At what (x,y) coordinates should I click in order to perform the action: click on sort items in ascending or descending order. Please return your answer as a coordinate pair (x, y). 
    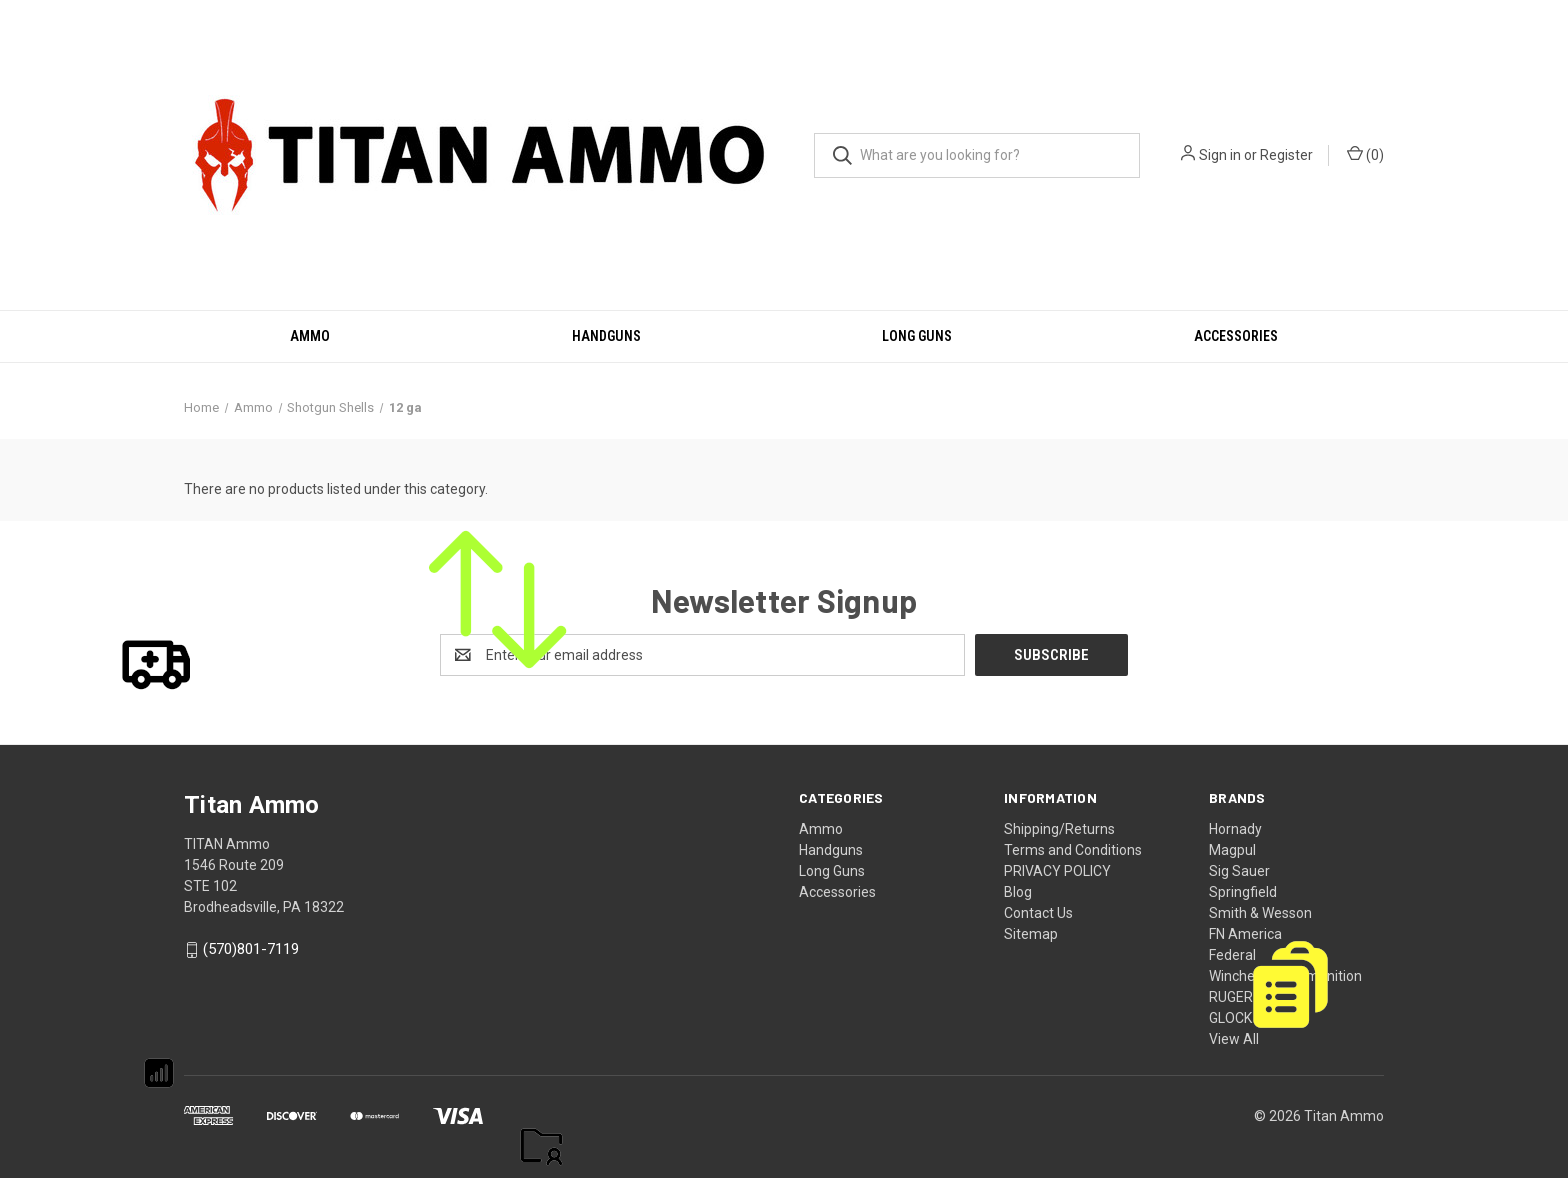
    Looking at the image, I should click on (497, 599).